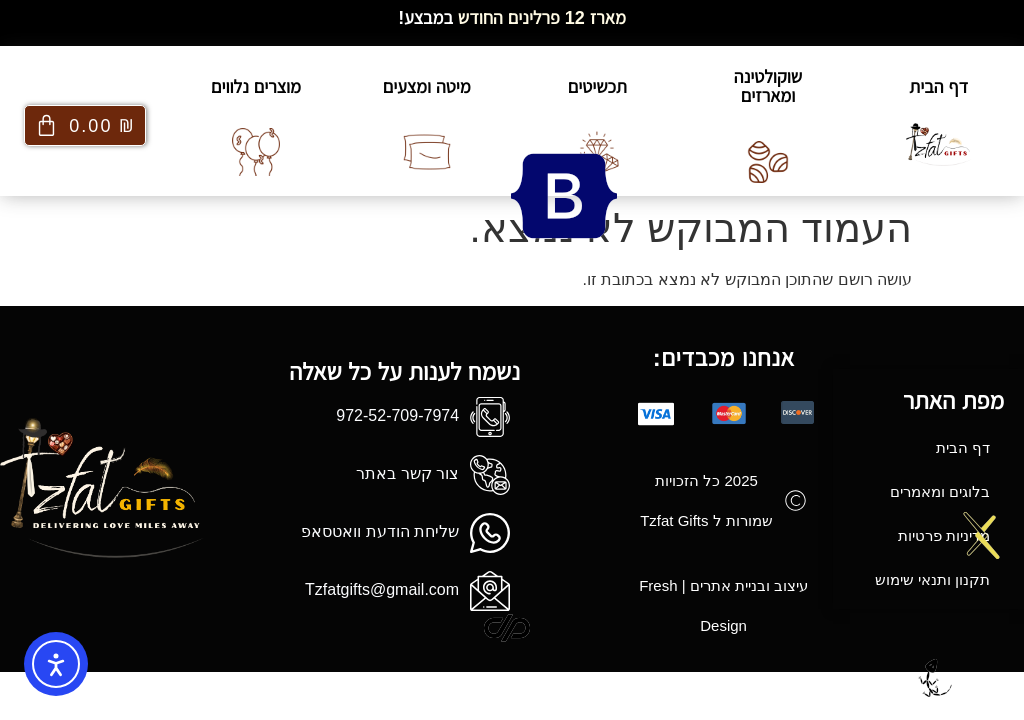 This screenshot has width=1024, height=720. I want to click on visit arxiv preprint repository, so click(981, 535).